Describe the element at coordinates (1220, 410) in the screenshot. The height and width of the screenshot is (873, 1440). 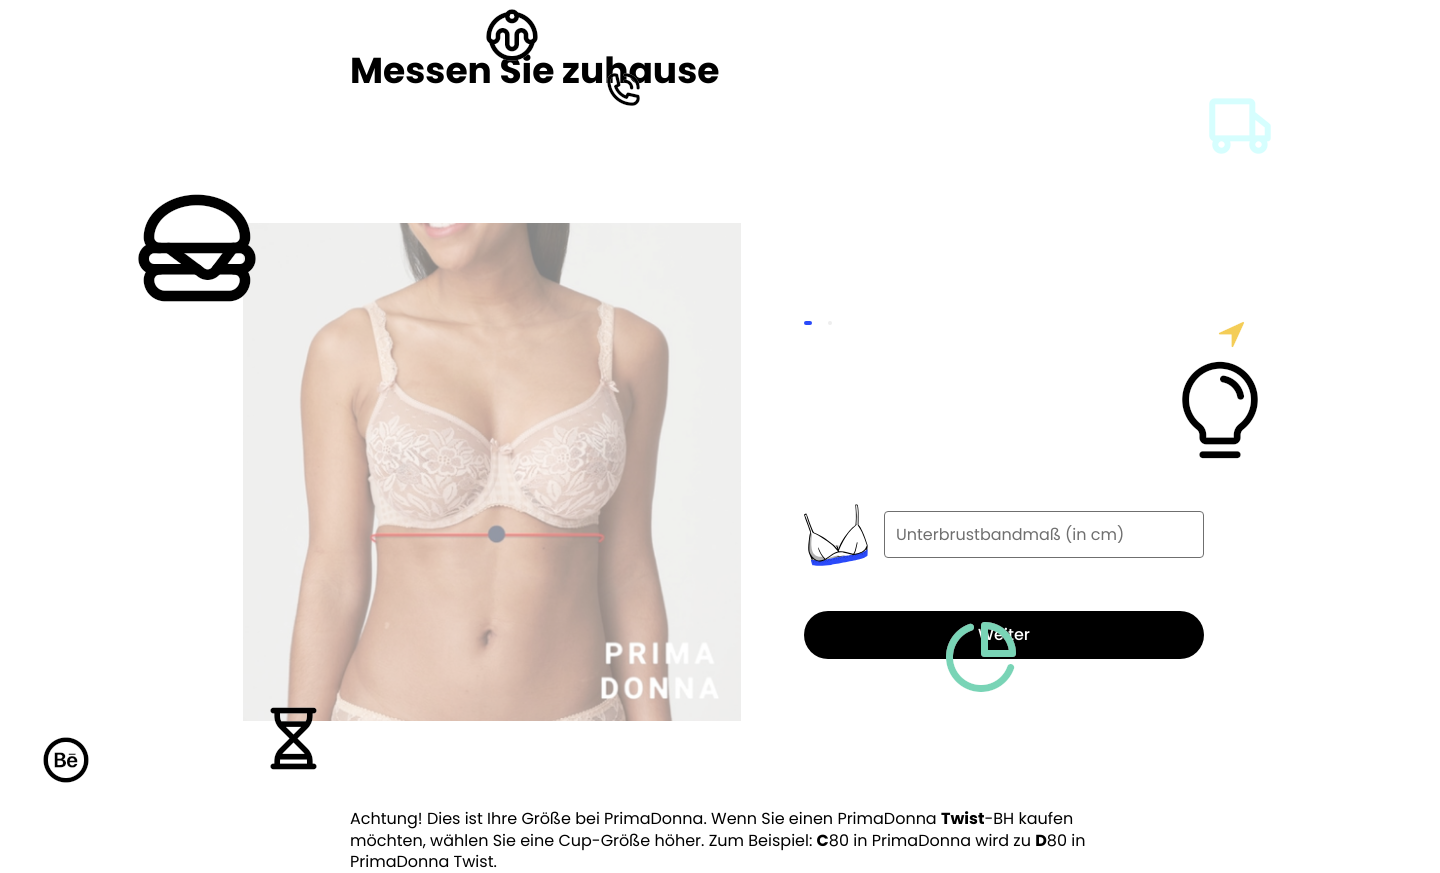
I see `view tips or helpful suggestions` at that location.